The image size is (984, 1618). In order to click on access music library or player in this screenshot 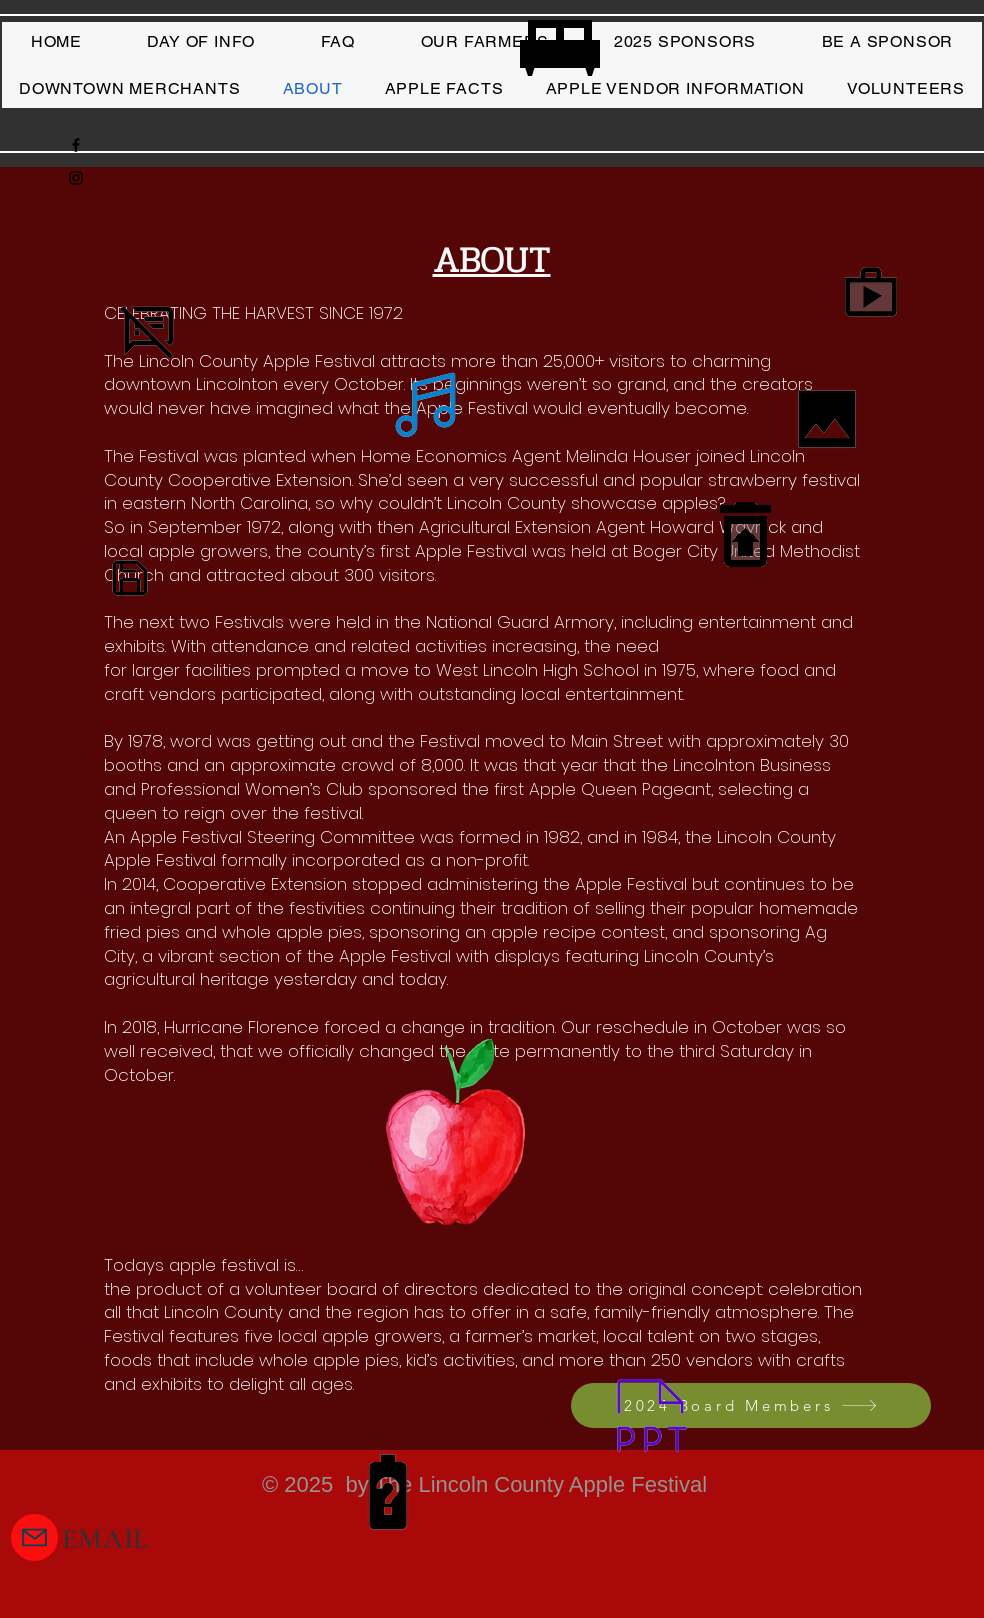, I will do `click(429, 406)`.